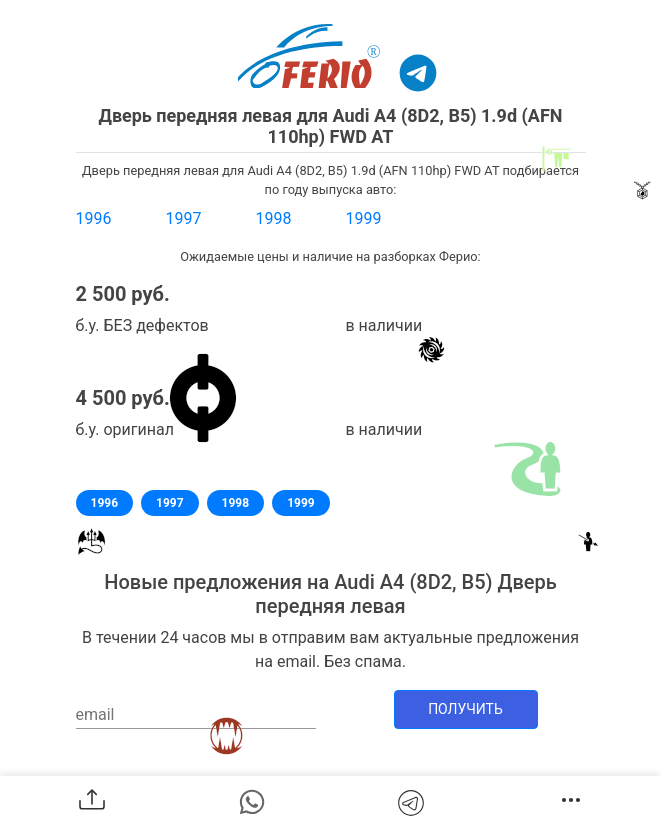 Image resolution: width=661 pixels, height=829 pixels. I want to click on indicates a piercing or stabbing attack in a game, so click(588, 541).